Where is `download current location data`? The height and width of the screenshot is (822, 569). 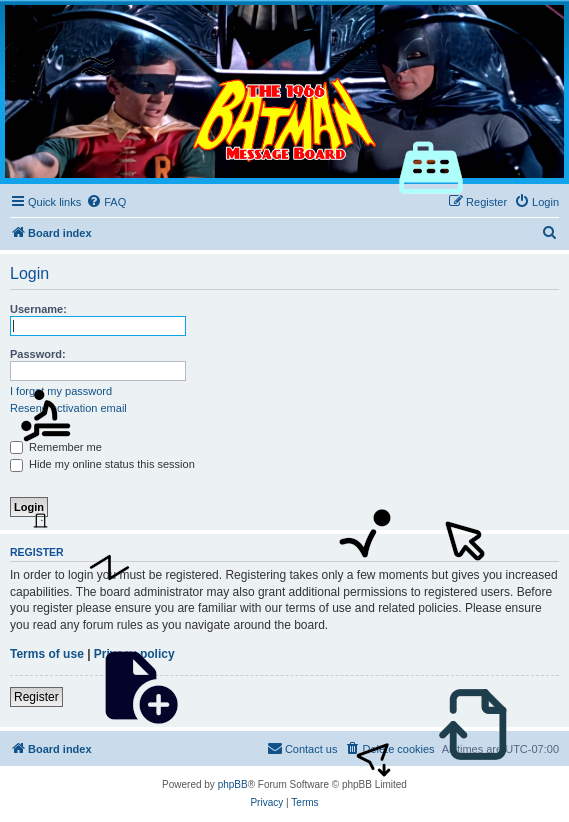
download current location data is located at coordinates (373, 759).